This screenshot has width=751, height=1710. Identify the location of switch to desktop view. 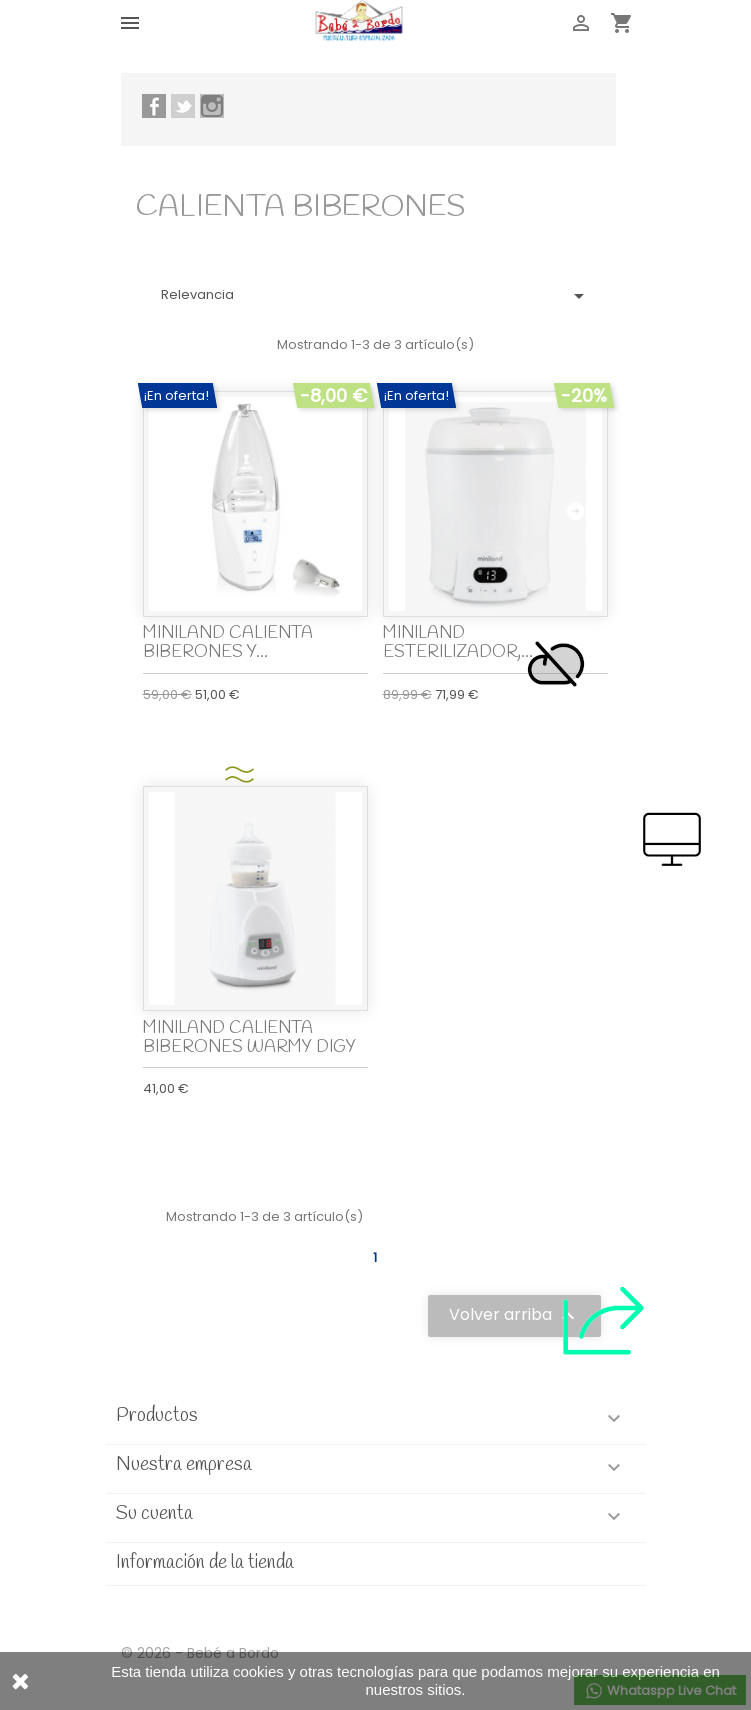
(672, 837).